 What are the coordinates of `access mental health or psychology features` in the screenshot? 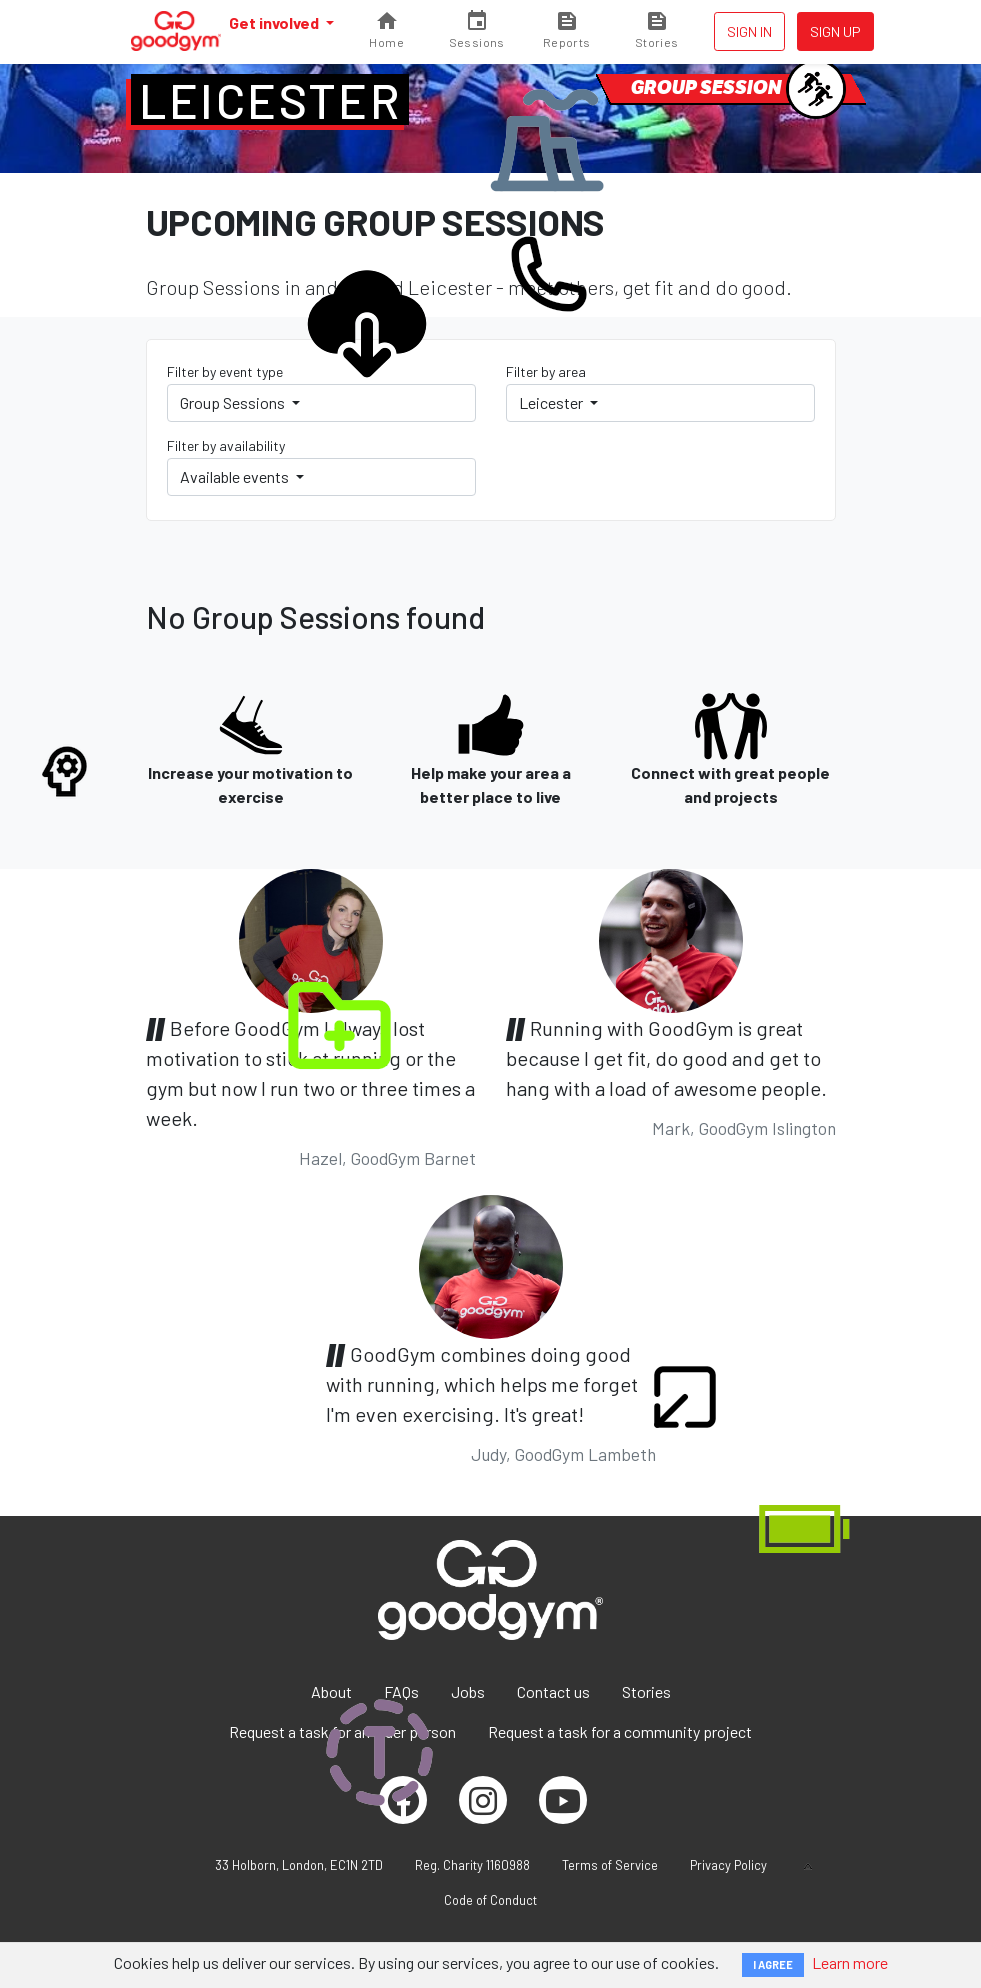 It's located at (64, 771).